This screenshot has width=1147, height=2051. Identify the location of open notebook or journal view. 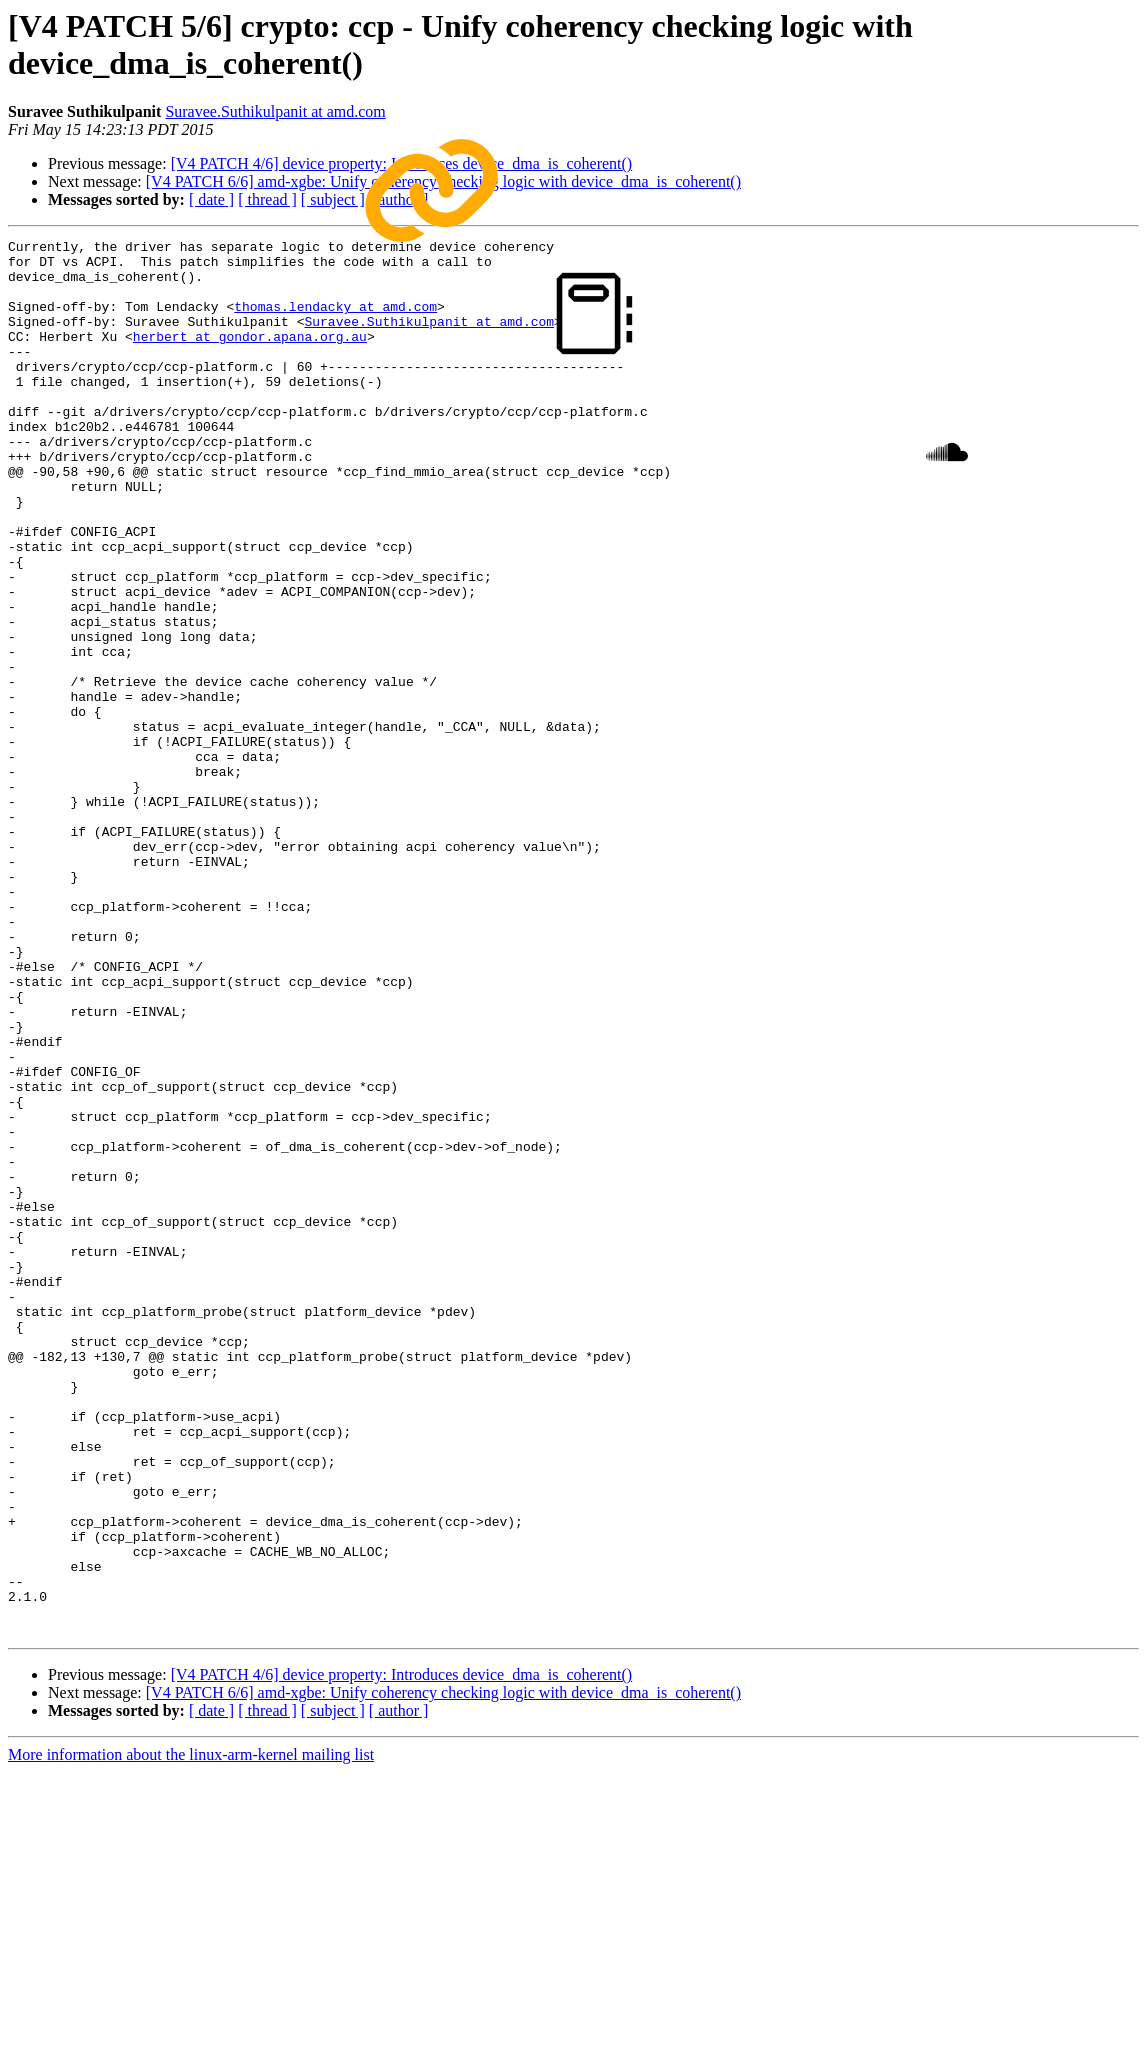
(591, 313).